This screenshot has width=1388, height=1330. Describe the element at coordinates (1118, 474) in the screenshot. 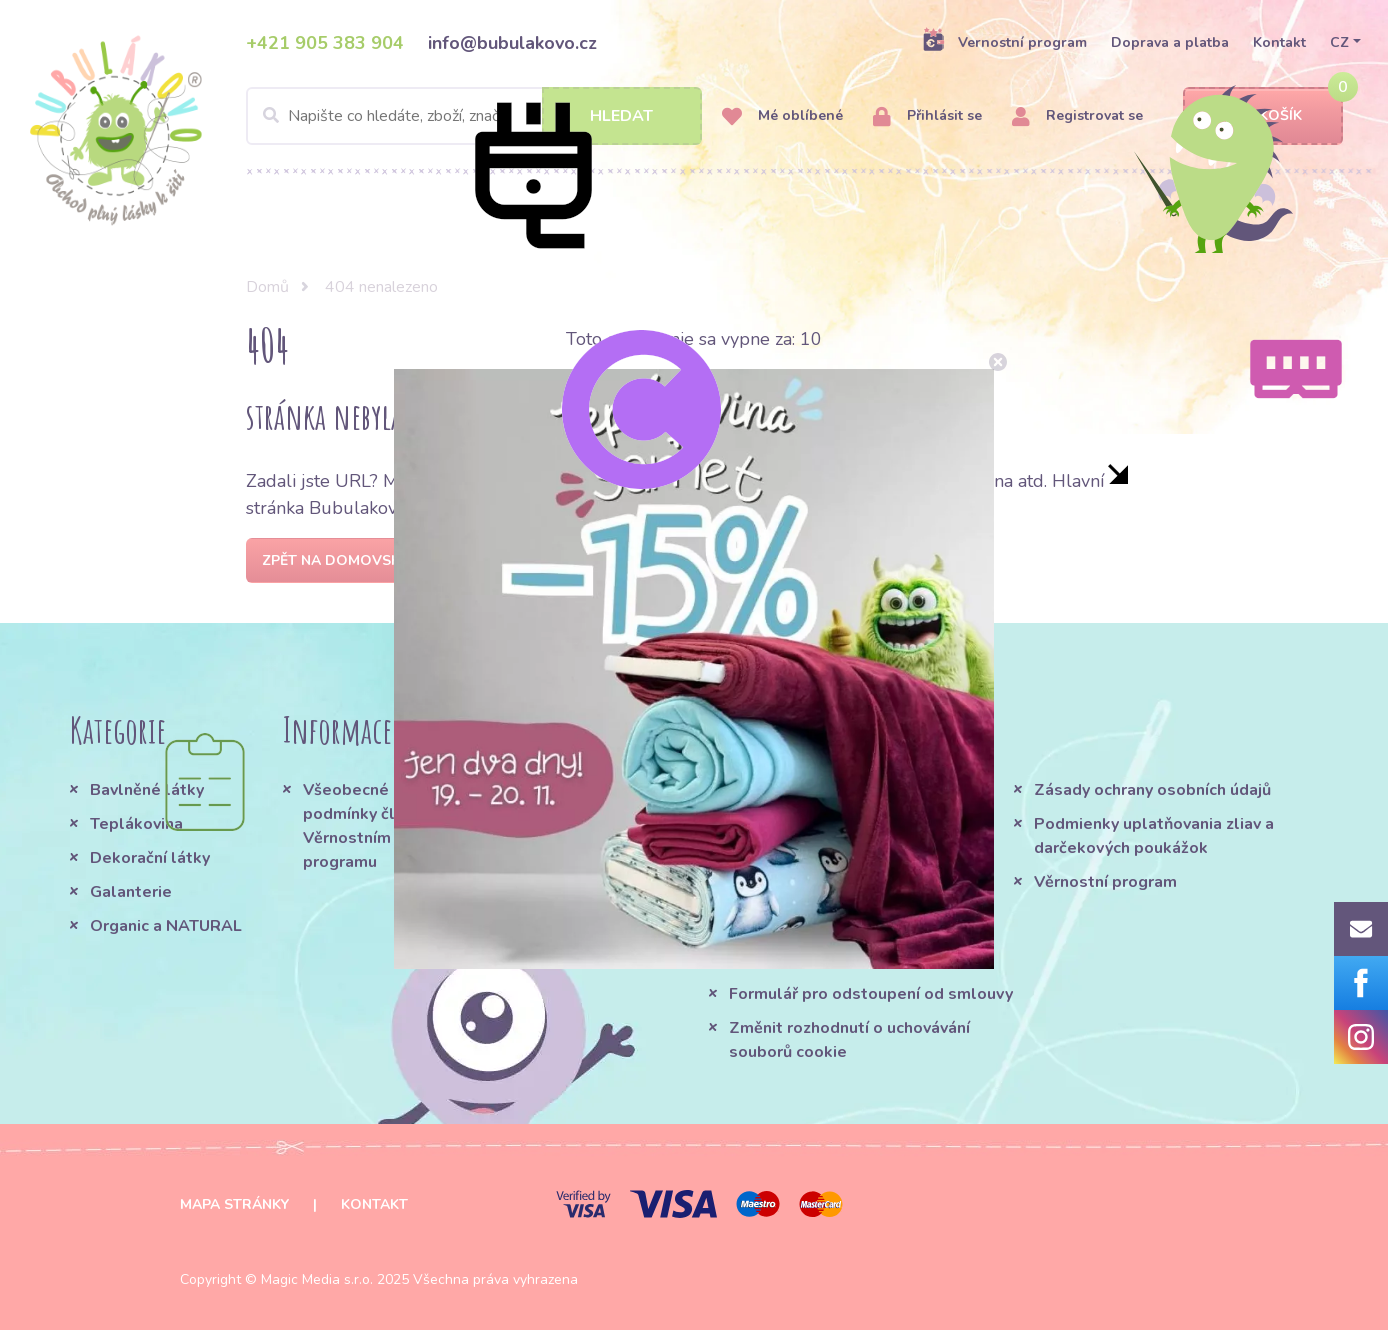

I see `navigate to the next item below` at that location.